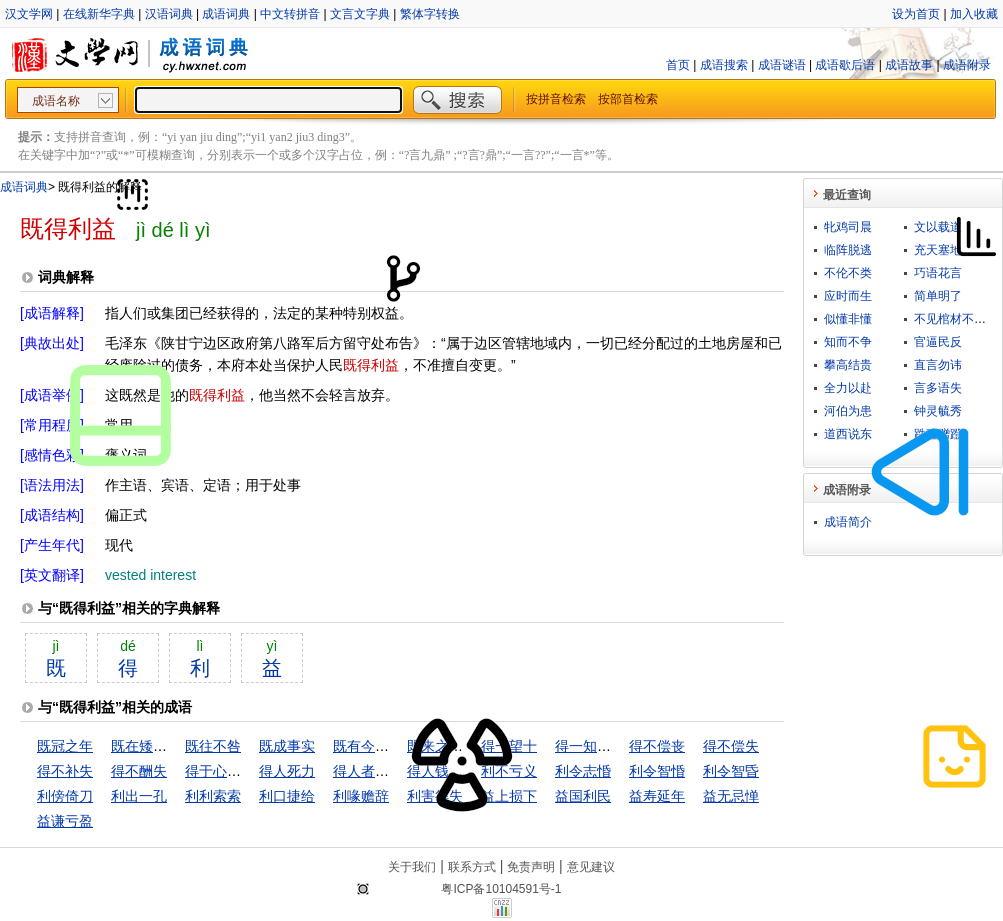 The width and height of the screenshot is (1003, 921). Describe the element at coordinates (976, 236) in the screenshot. I see `view declining metrics or statistics` at that location.